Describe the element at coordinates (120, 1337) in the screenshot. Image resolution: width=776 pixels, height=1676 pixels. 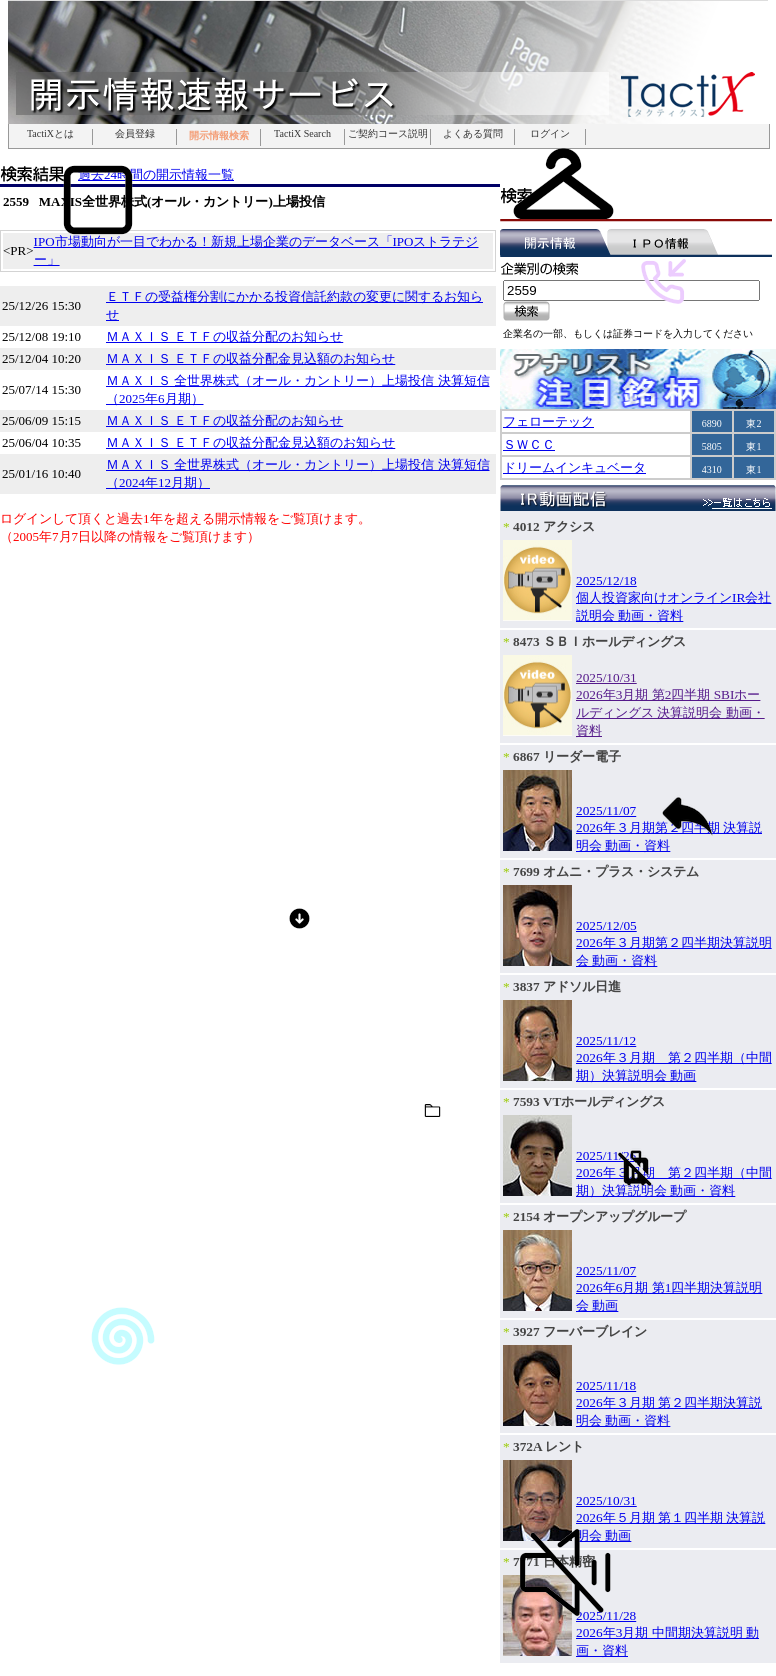
I see `indicates loading or processing in progress` at that location.